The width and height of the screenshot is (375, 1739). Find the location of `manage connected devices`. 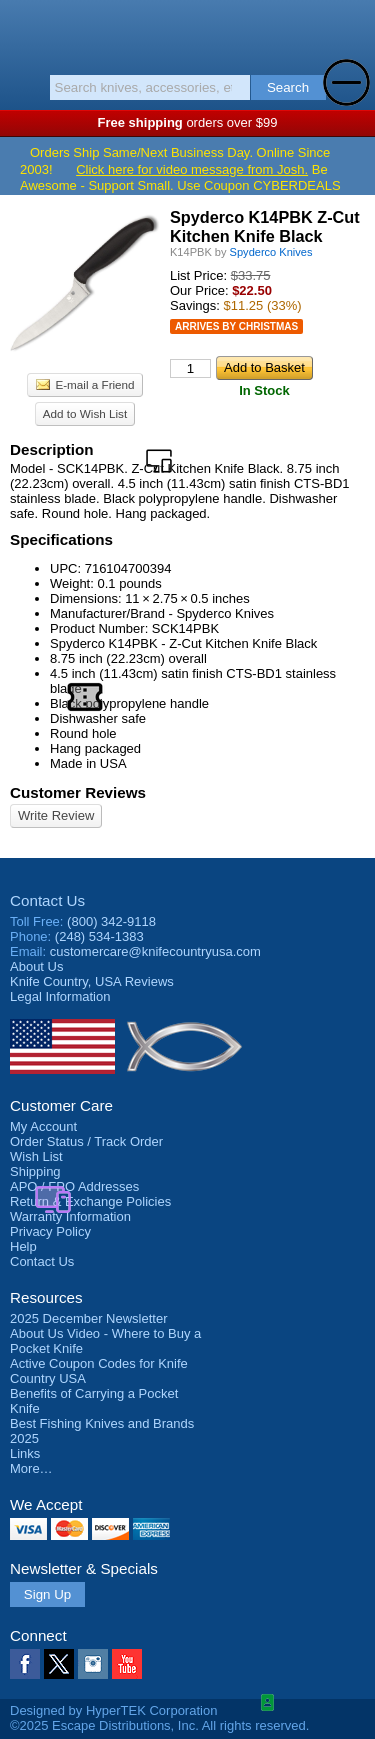

manage connected devices is located at coordinates (159, 461).